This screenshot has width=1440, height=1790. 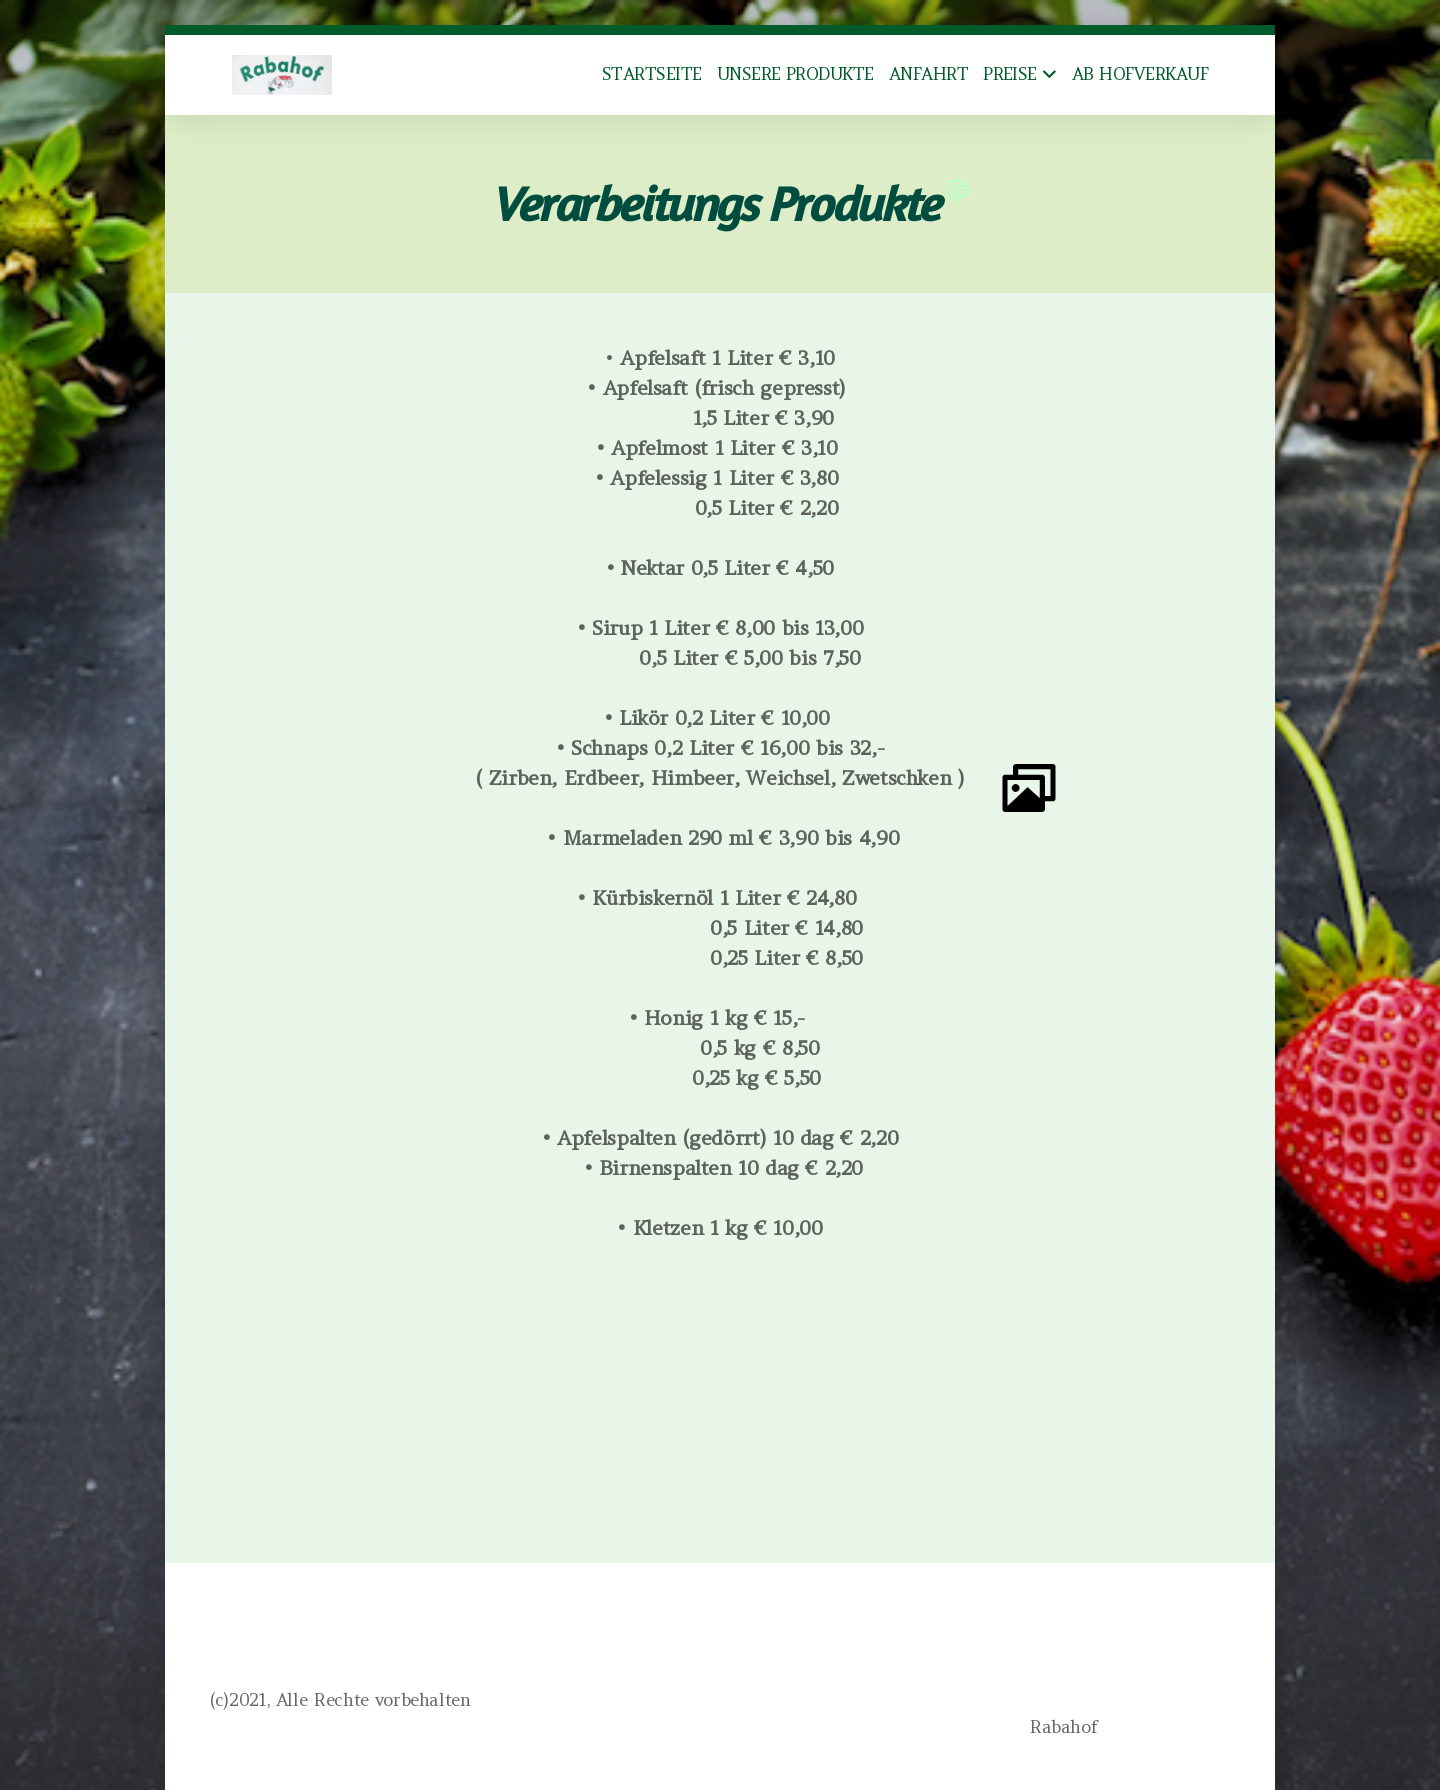 What do you see at coordinates (1029, 788) in the screenshot?
I see `view multiple images or photo gallery` at bounding box center [1029, 788].